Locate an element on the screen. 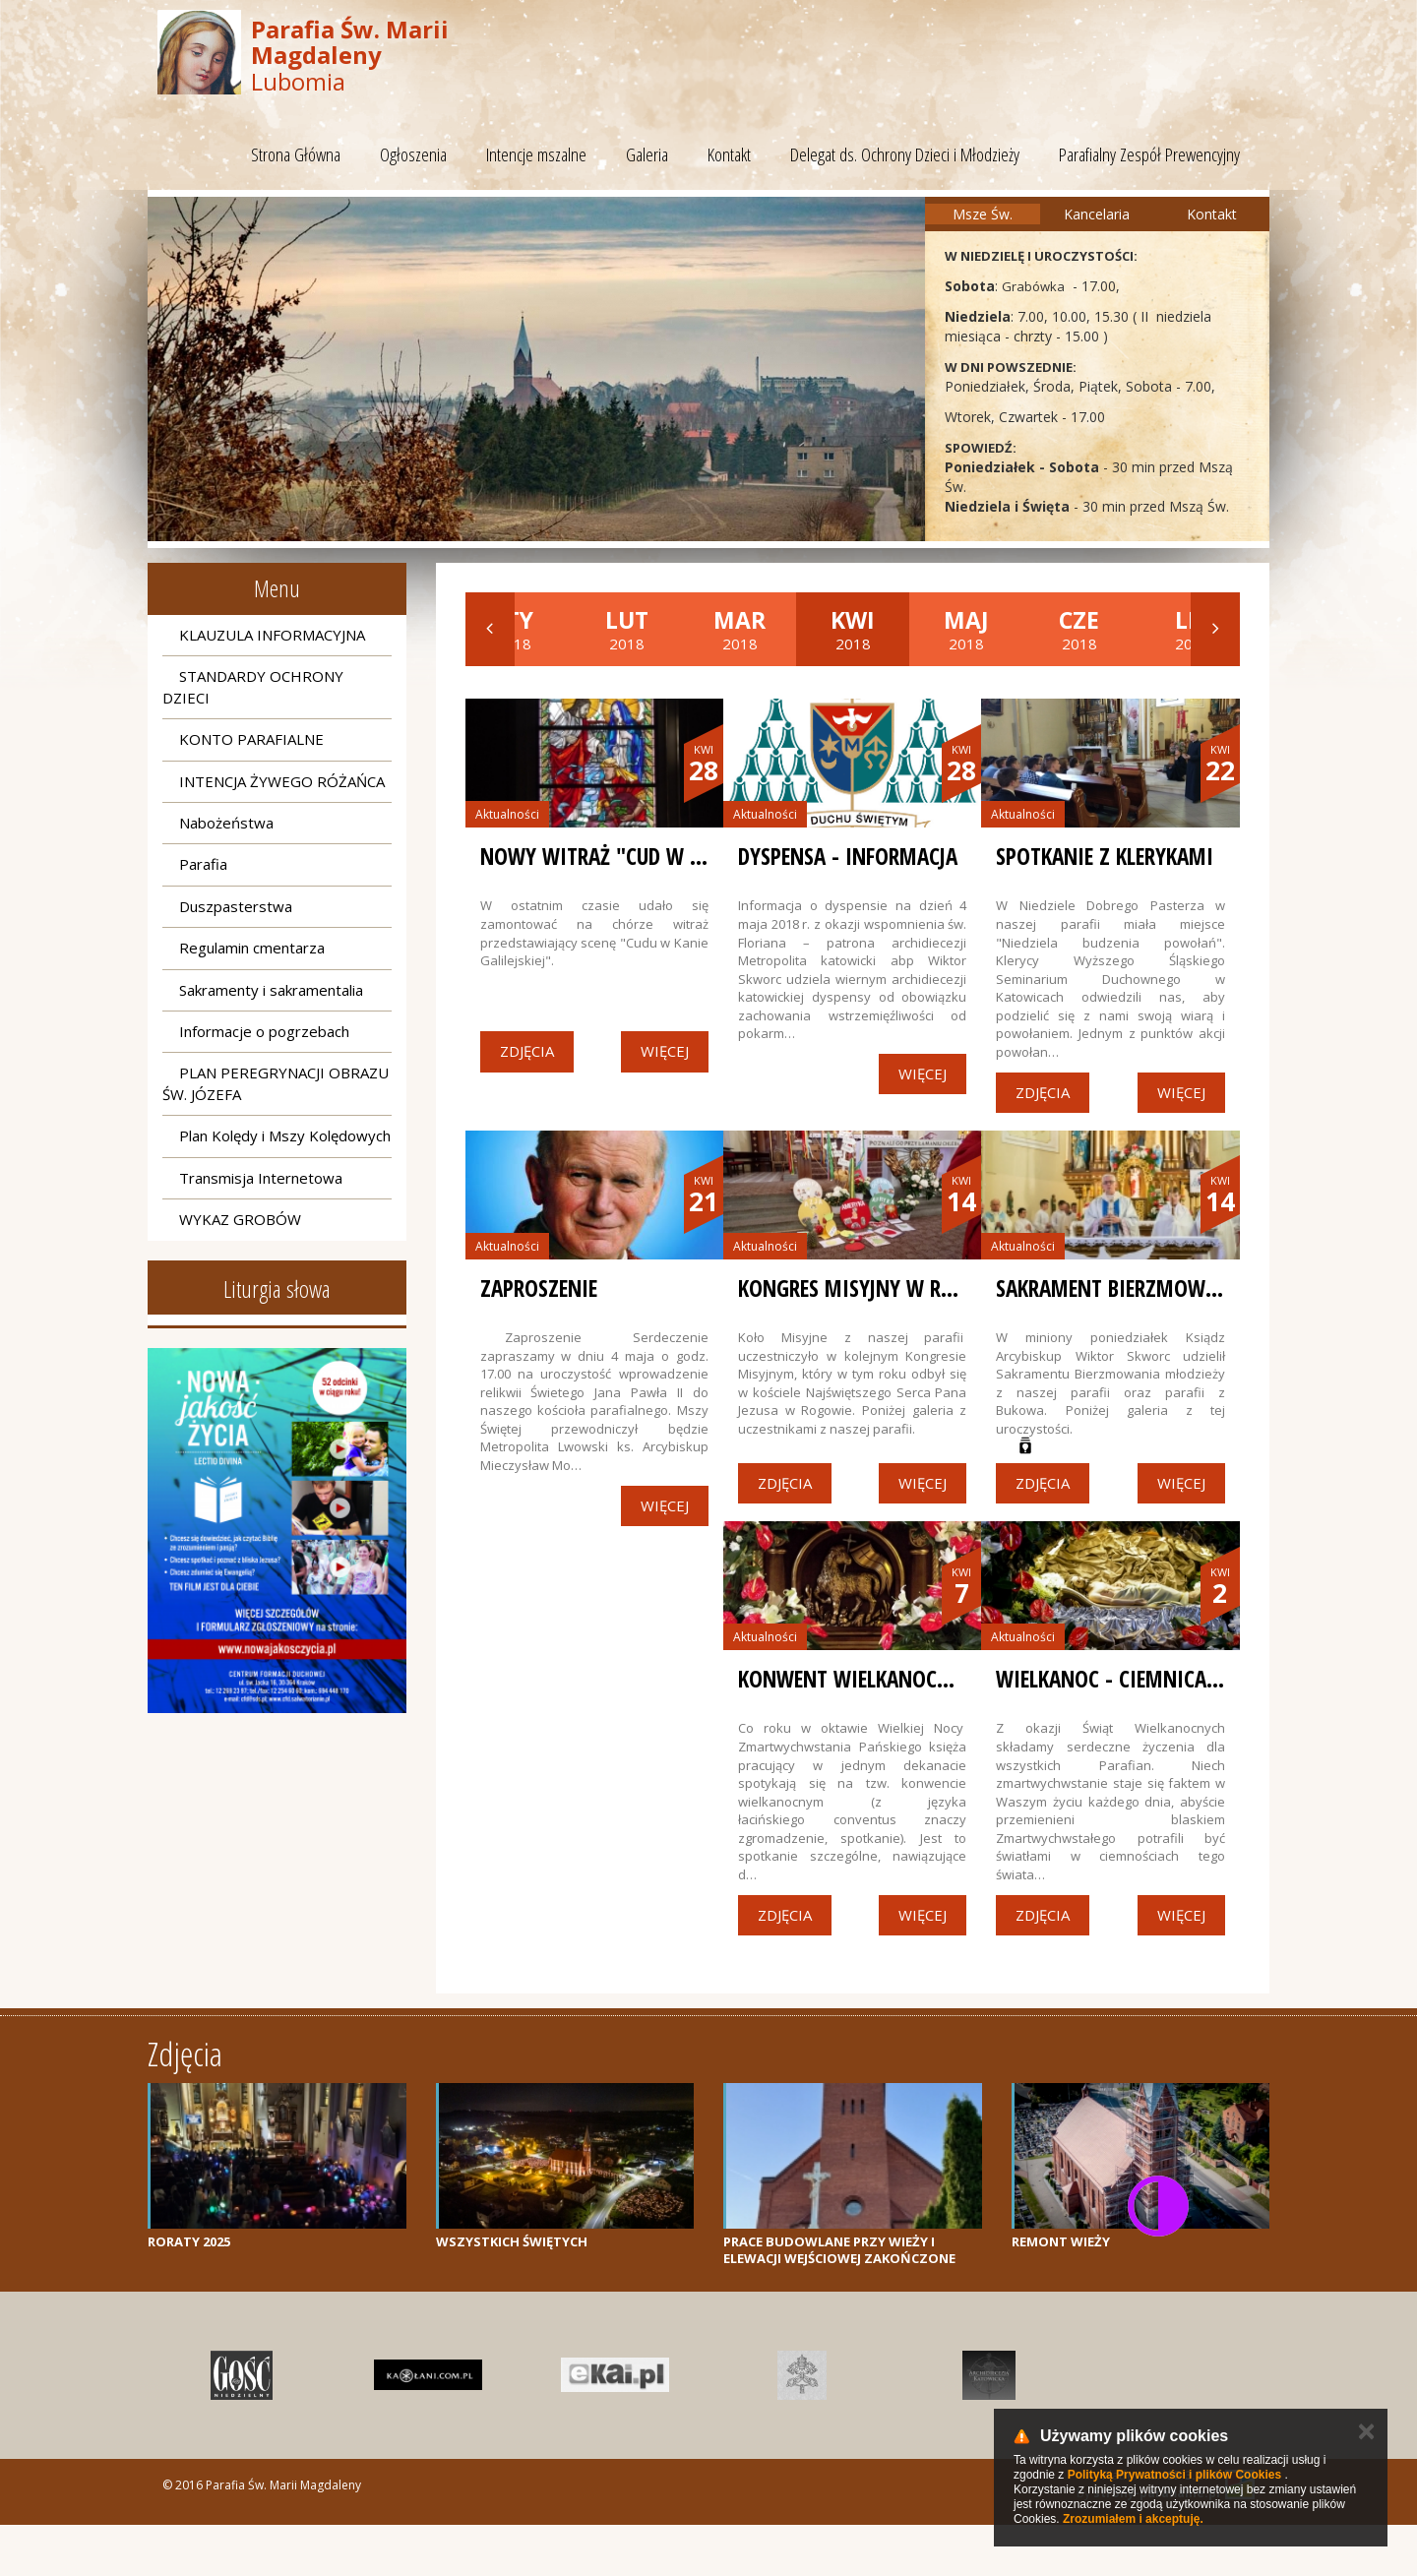 This screenshot has width=1417, height=2576. adjust screen brightness is located at coordinates (1158, 2206).